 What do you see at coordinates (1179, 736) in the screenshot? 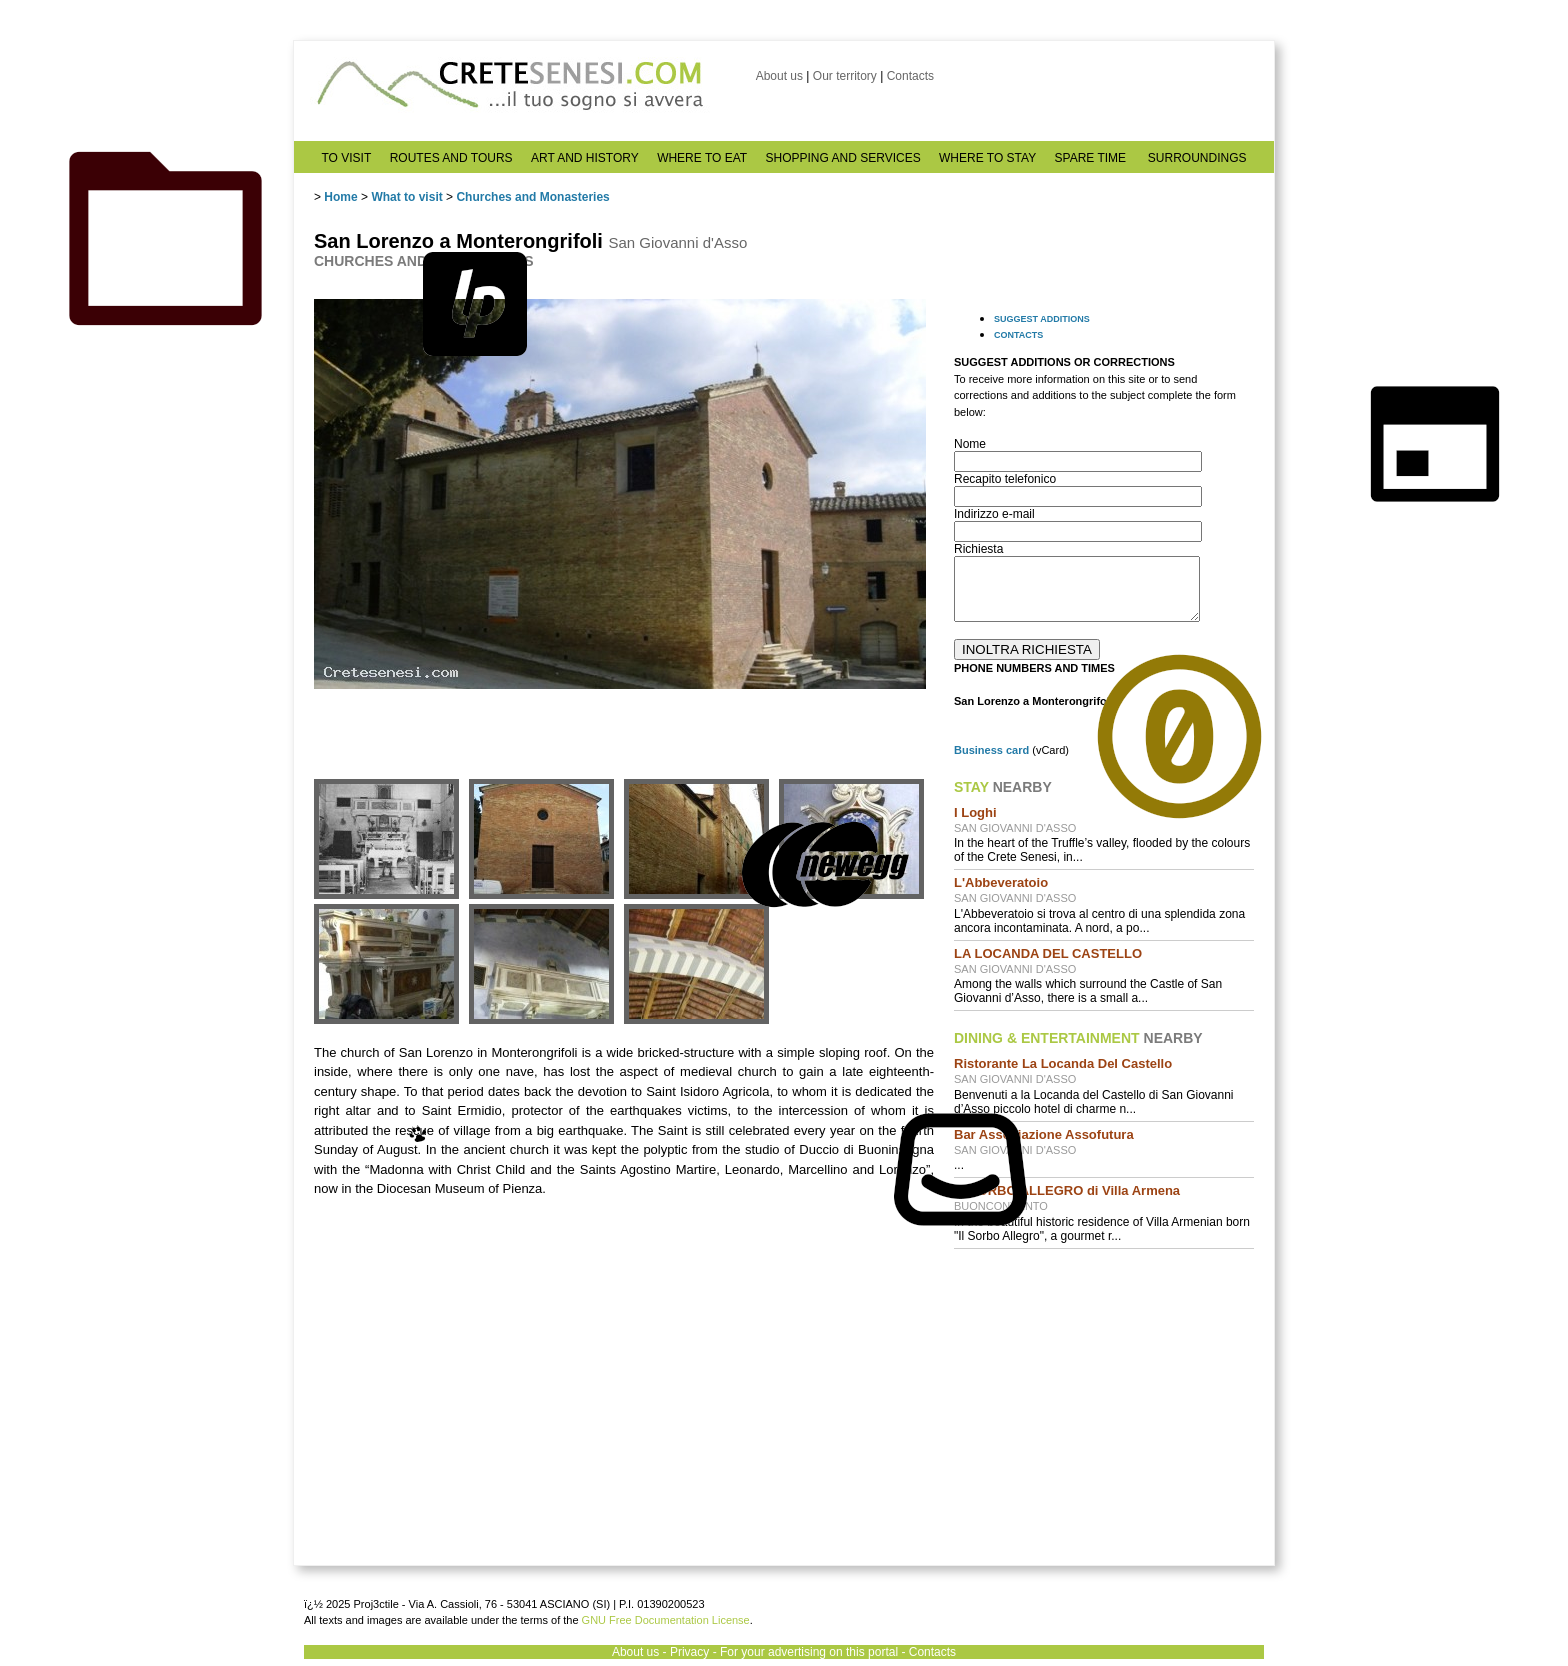
I see `creative commons zero (CC0) public domain license` at bounding box center [1179, 736].